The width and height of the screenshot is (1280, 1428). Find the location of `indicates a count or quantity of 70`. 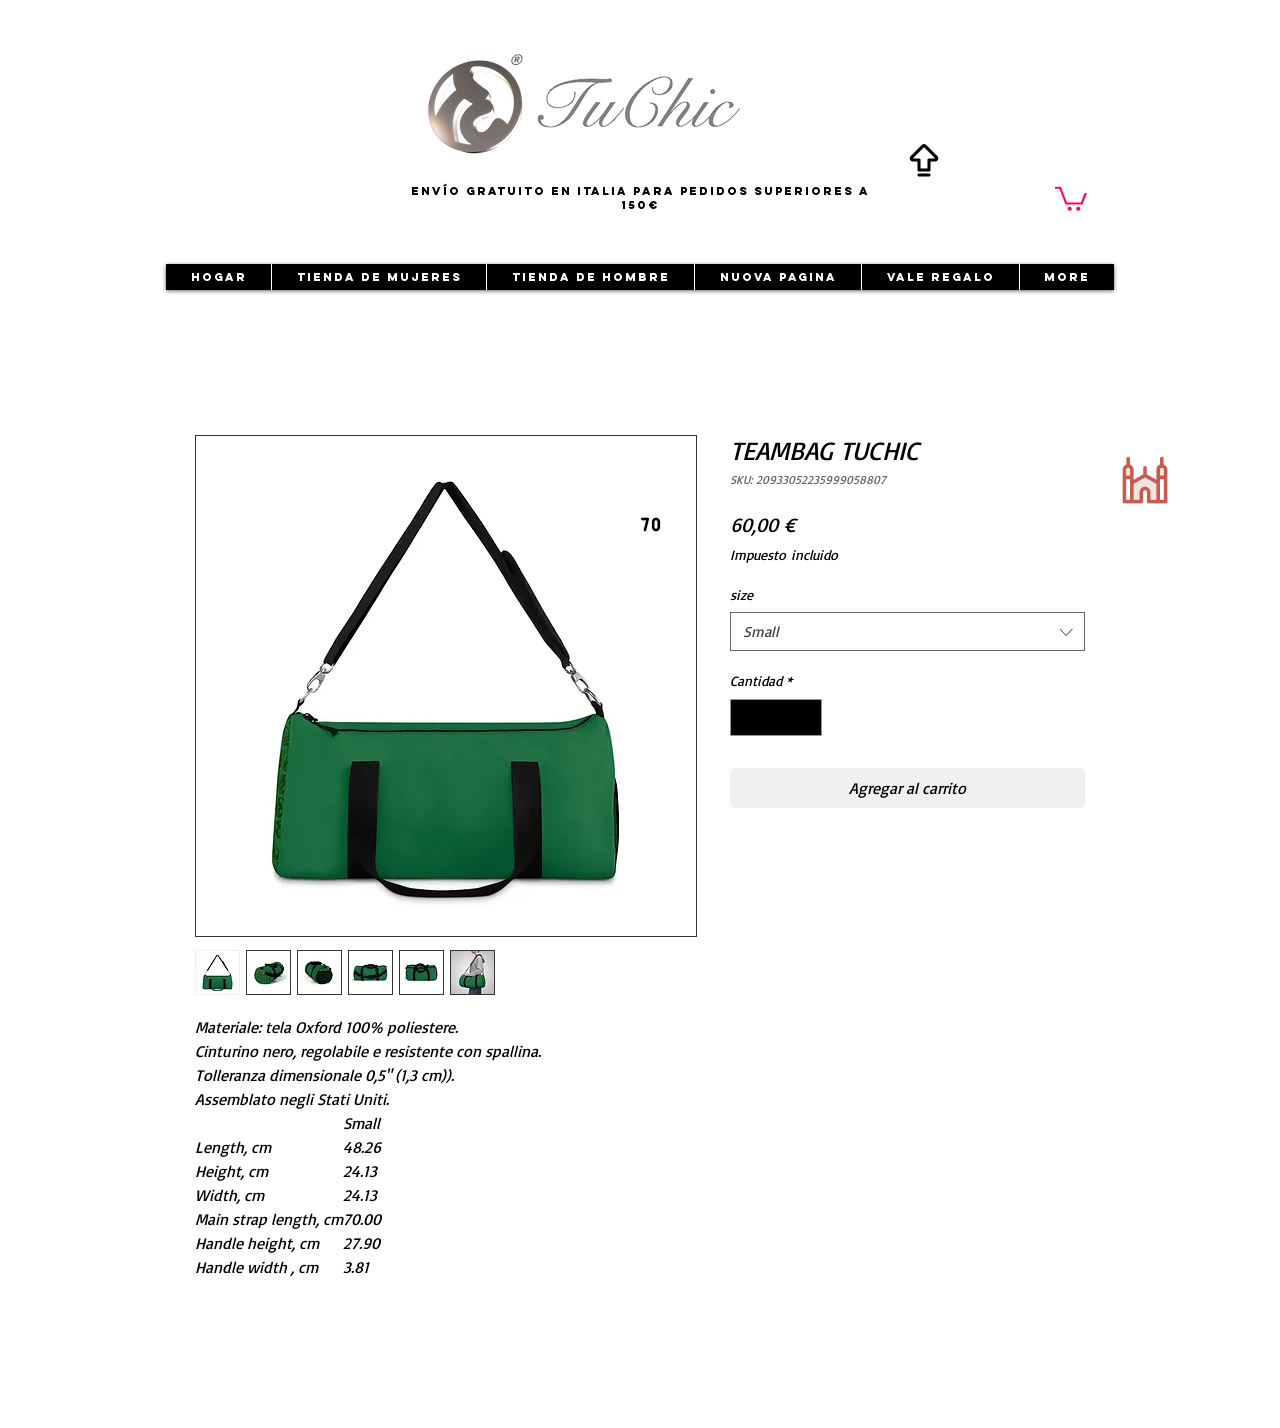

indicates a count or quantity of 70 is located at coordinates (650, 524).